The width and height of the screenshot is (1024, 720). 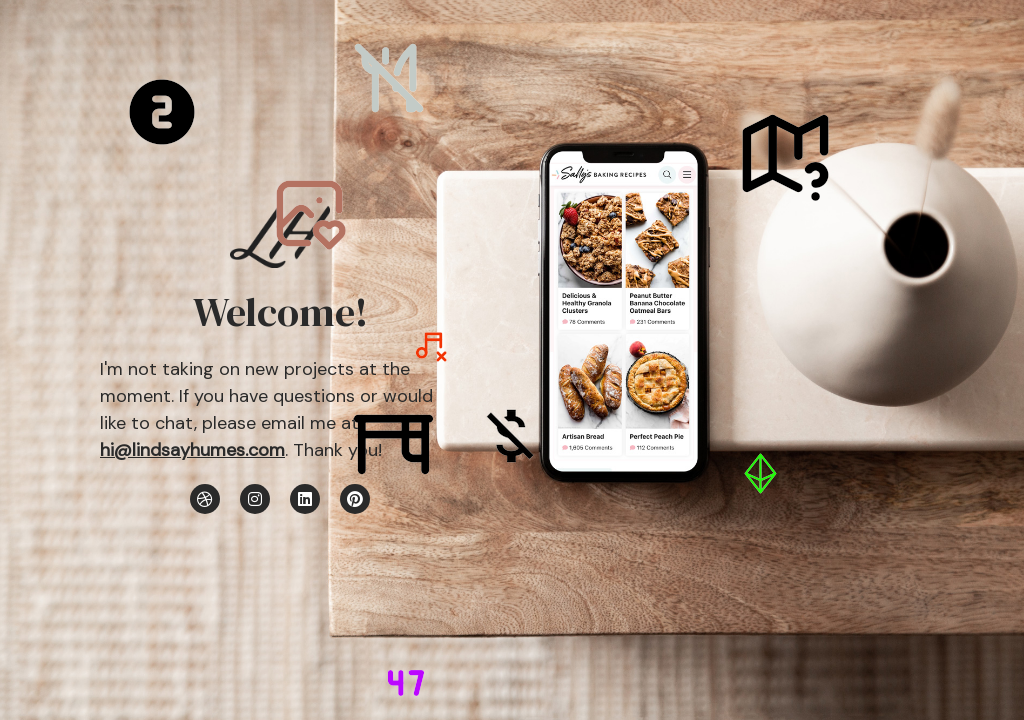 I want to click on get help with map or navigation, so click(x=785, y=153).